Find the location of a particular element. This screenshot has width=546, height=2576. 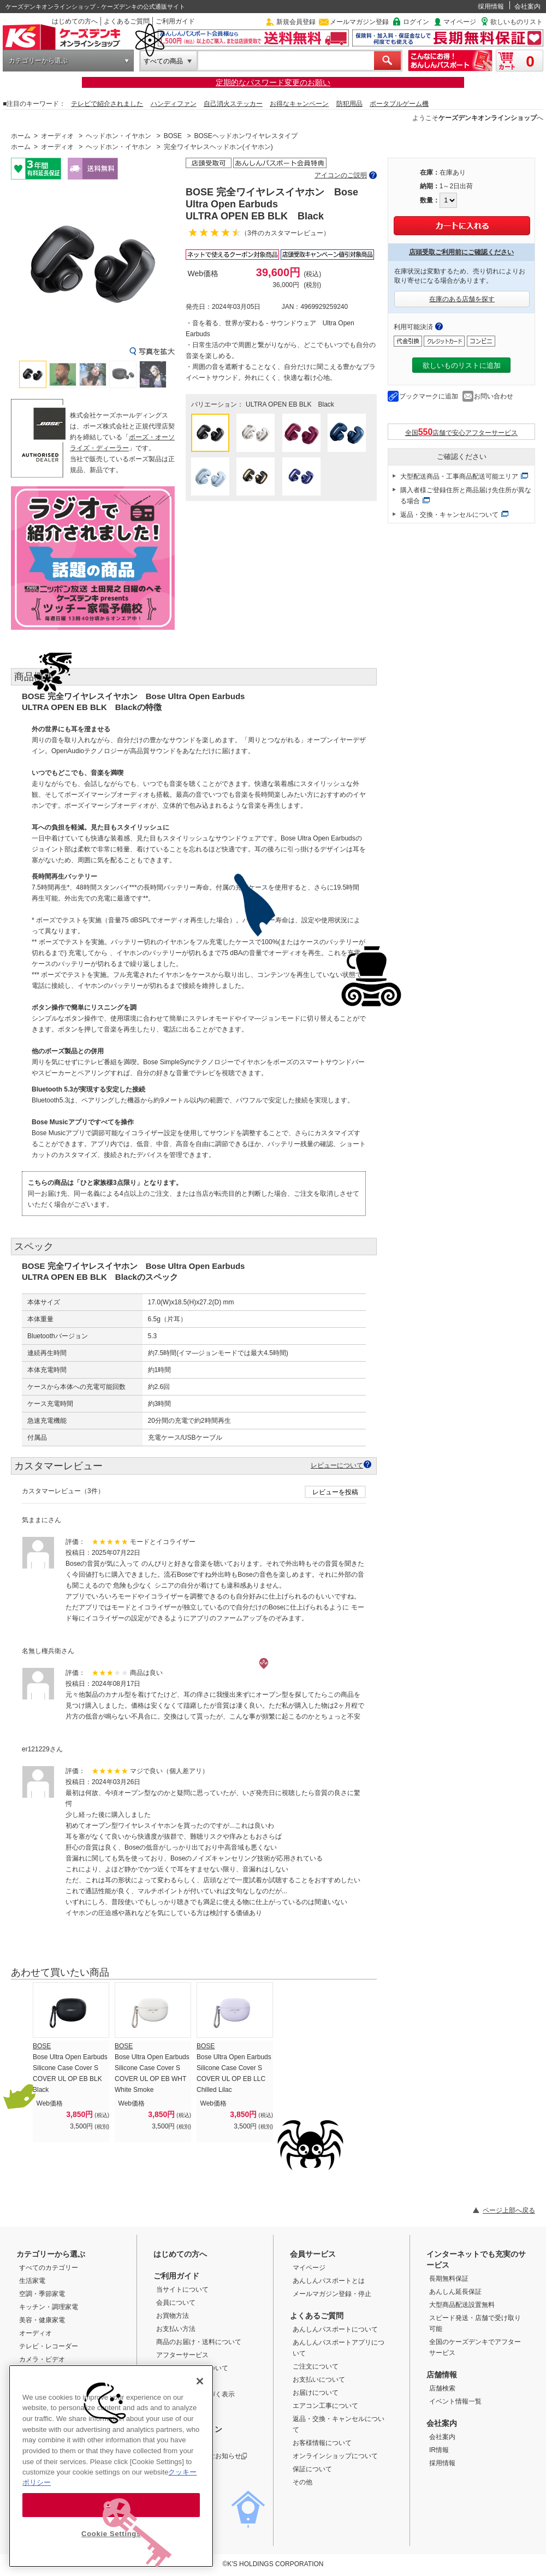

access master or admin permissions is located at coordinates (137, 2533).